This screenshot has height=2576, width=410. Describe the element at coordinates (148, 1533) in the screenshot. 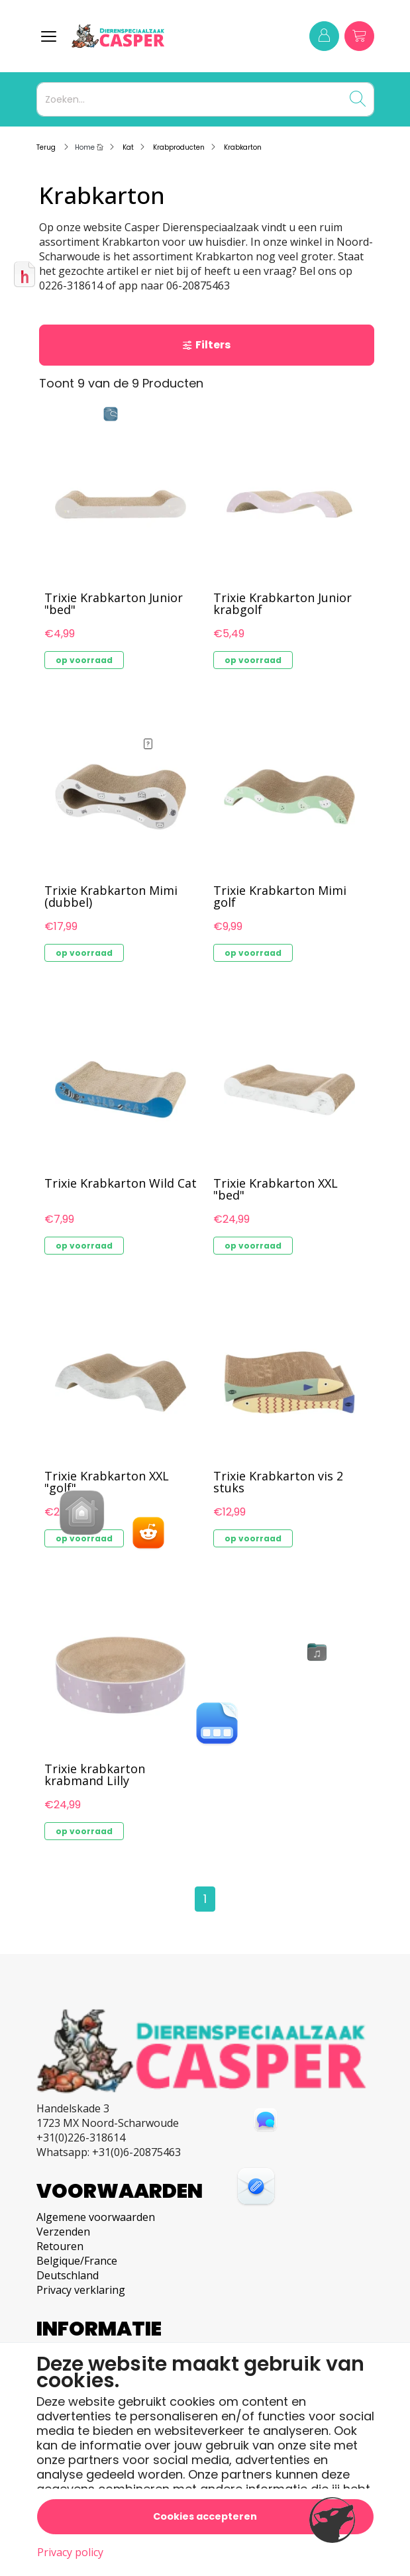

I see `open the Reddit app` at that location.